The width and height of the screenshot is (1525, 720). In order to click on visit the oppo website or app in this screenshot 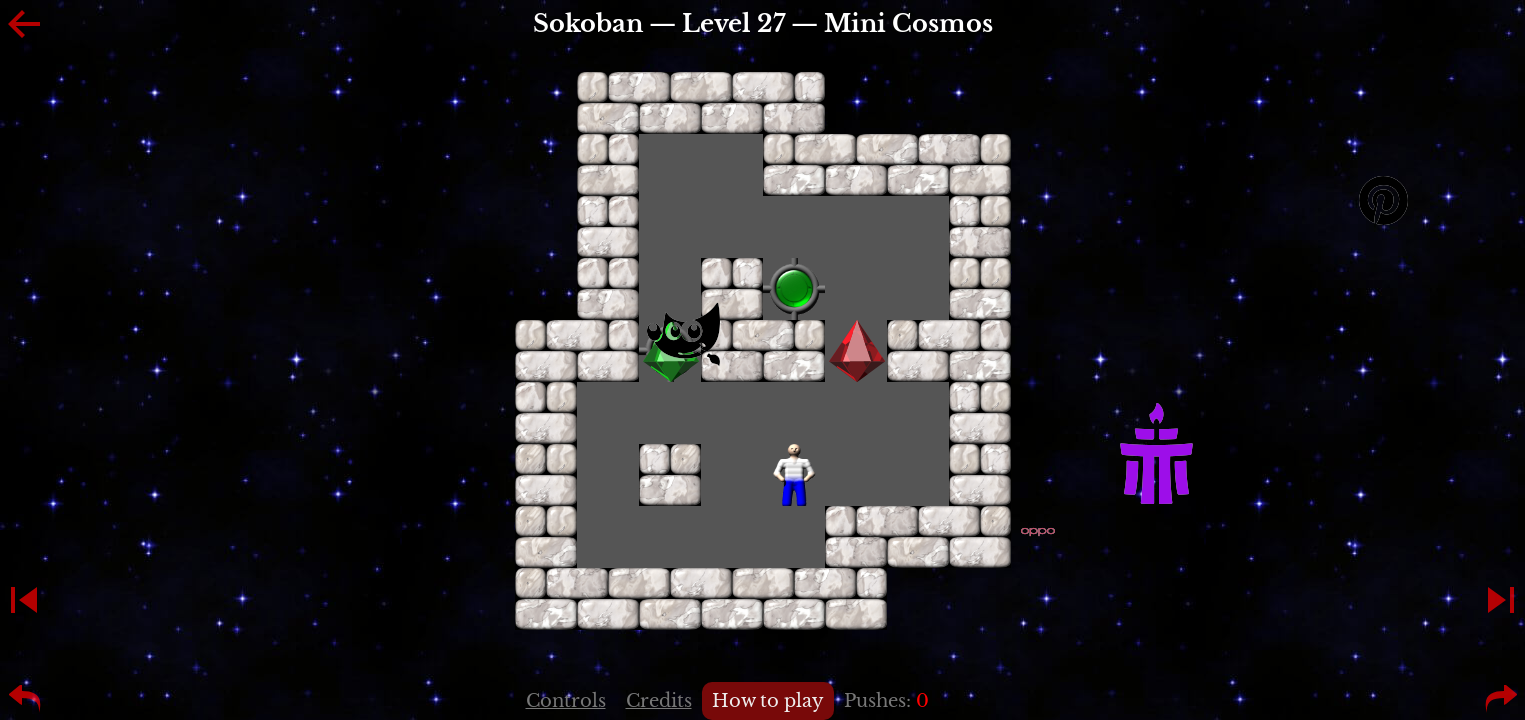, I will do `click(1038, 532)`.